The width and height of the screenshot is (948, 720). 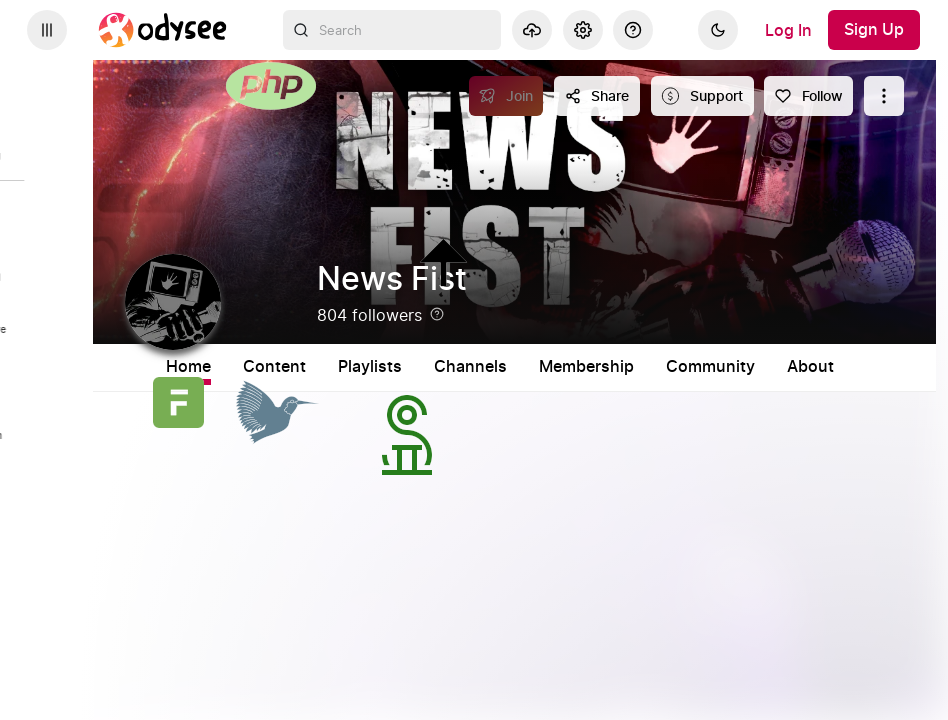 What do you see at coordinates (271, 86) in the screenshot?
I see `php programming language logo` at bounding box center [271, 86].